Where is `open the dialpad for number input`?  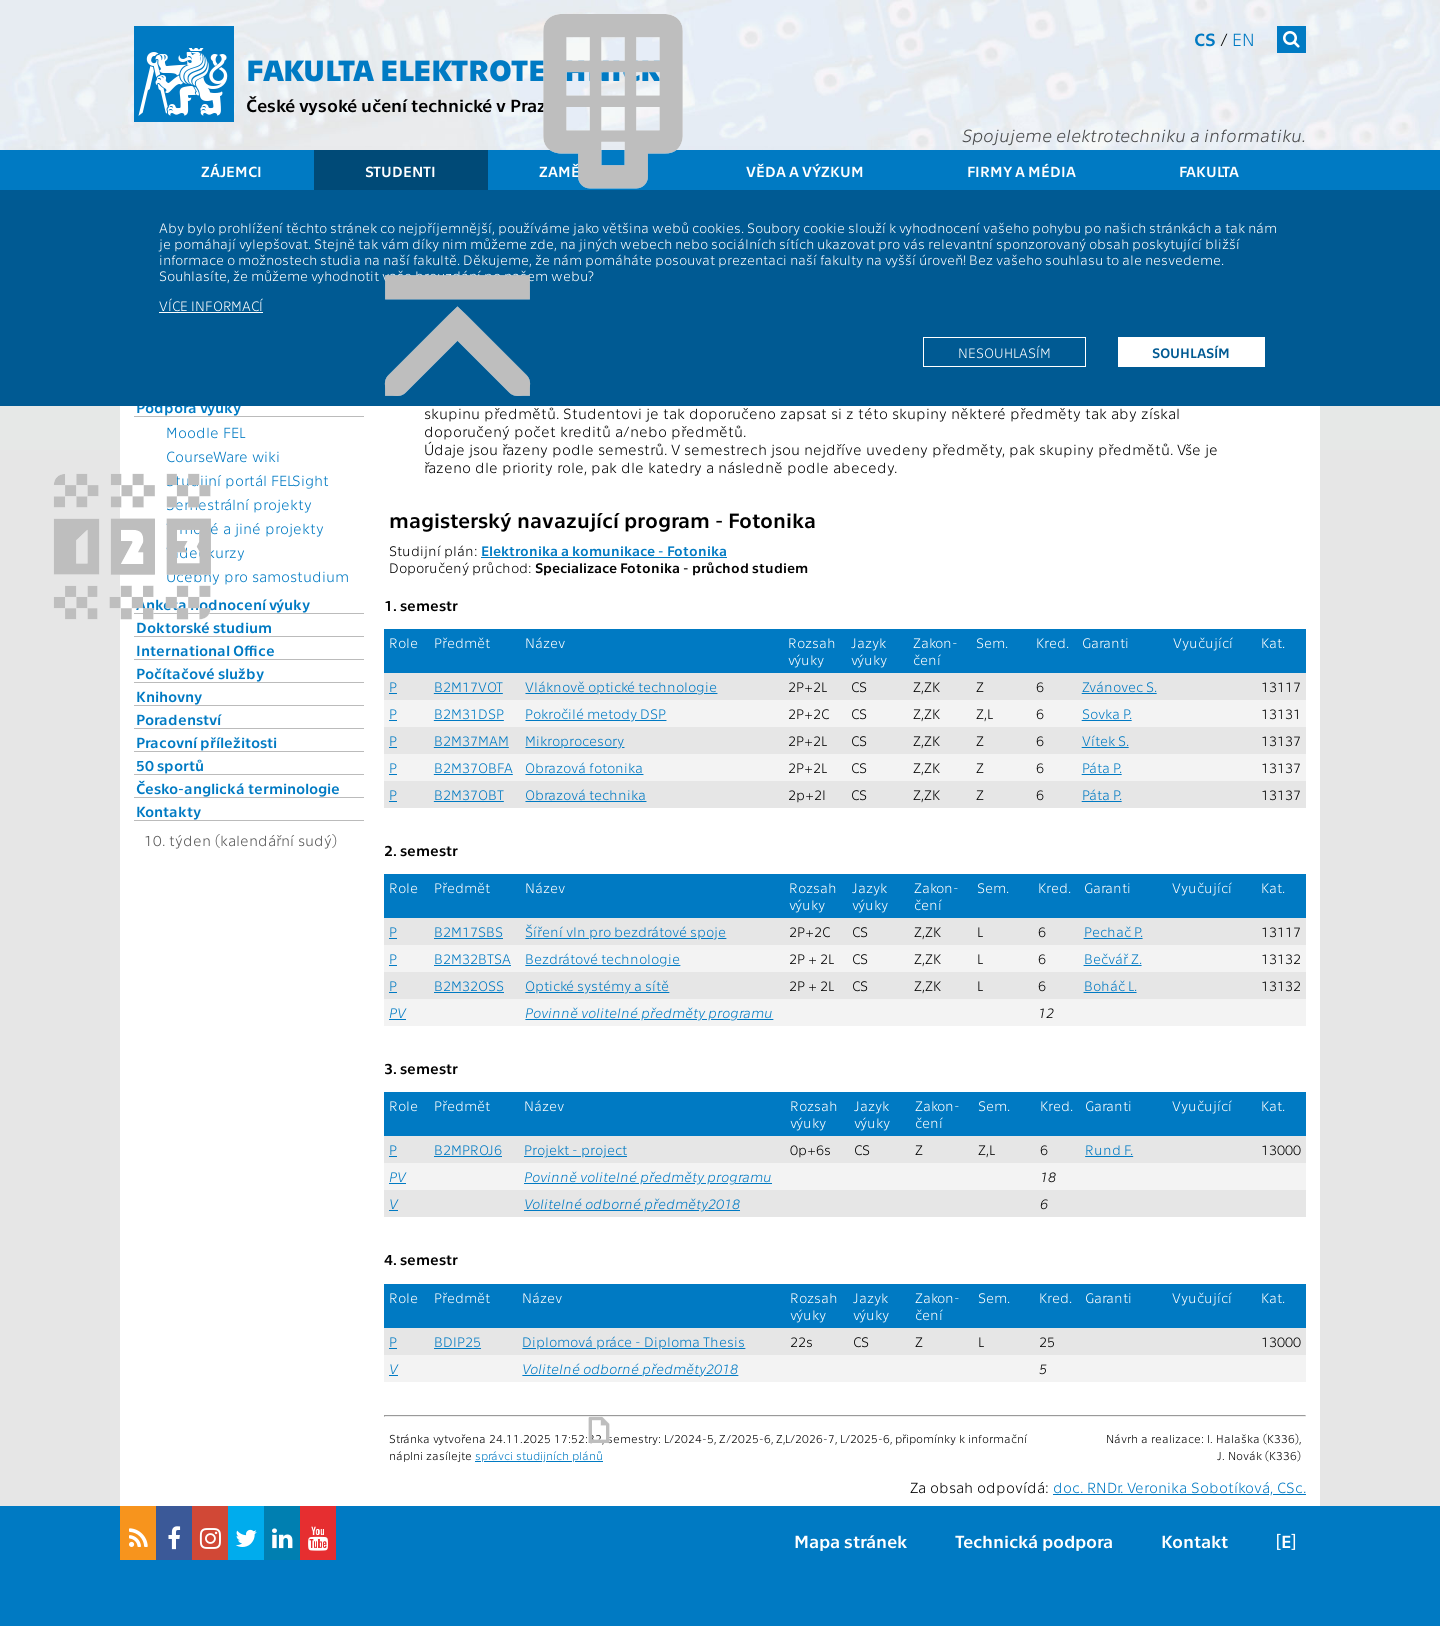
open the dialpad for number input is located at coordinates (613, 107).